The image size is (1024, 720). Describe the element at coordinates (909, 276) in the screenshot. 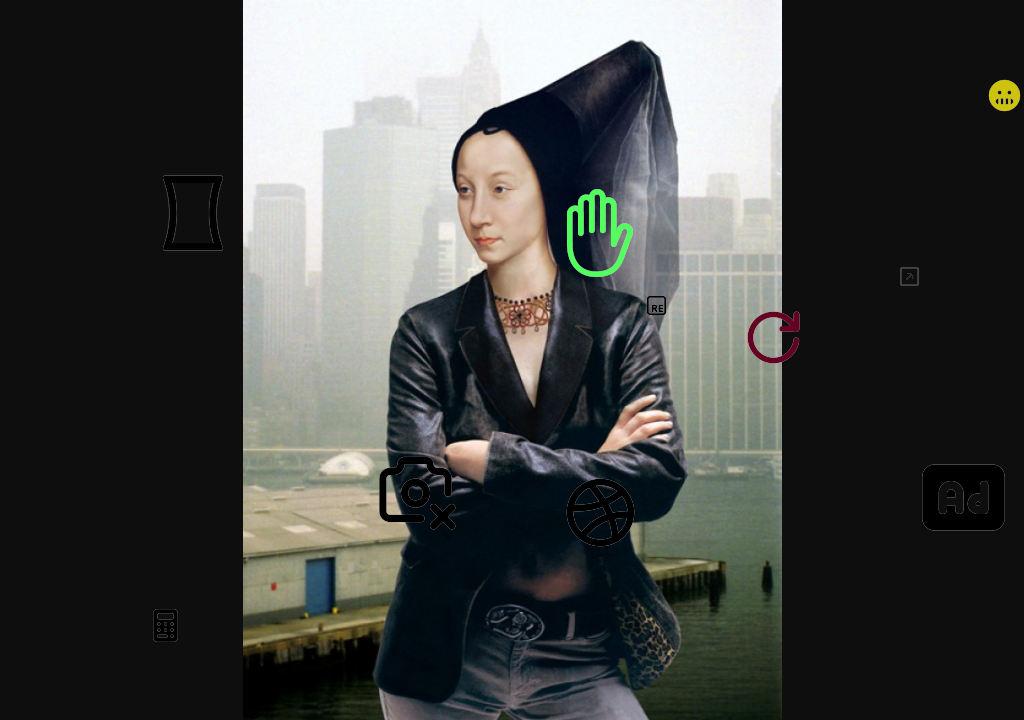

I see `open link in new window` at that location.